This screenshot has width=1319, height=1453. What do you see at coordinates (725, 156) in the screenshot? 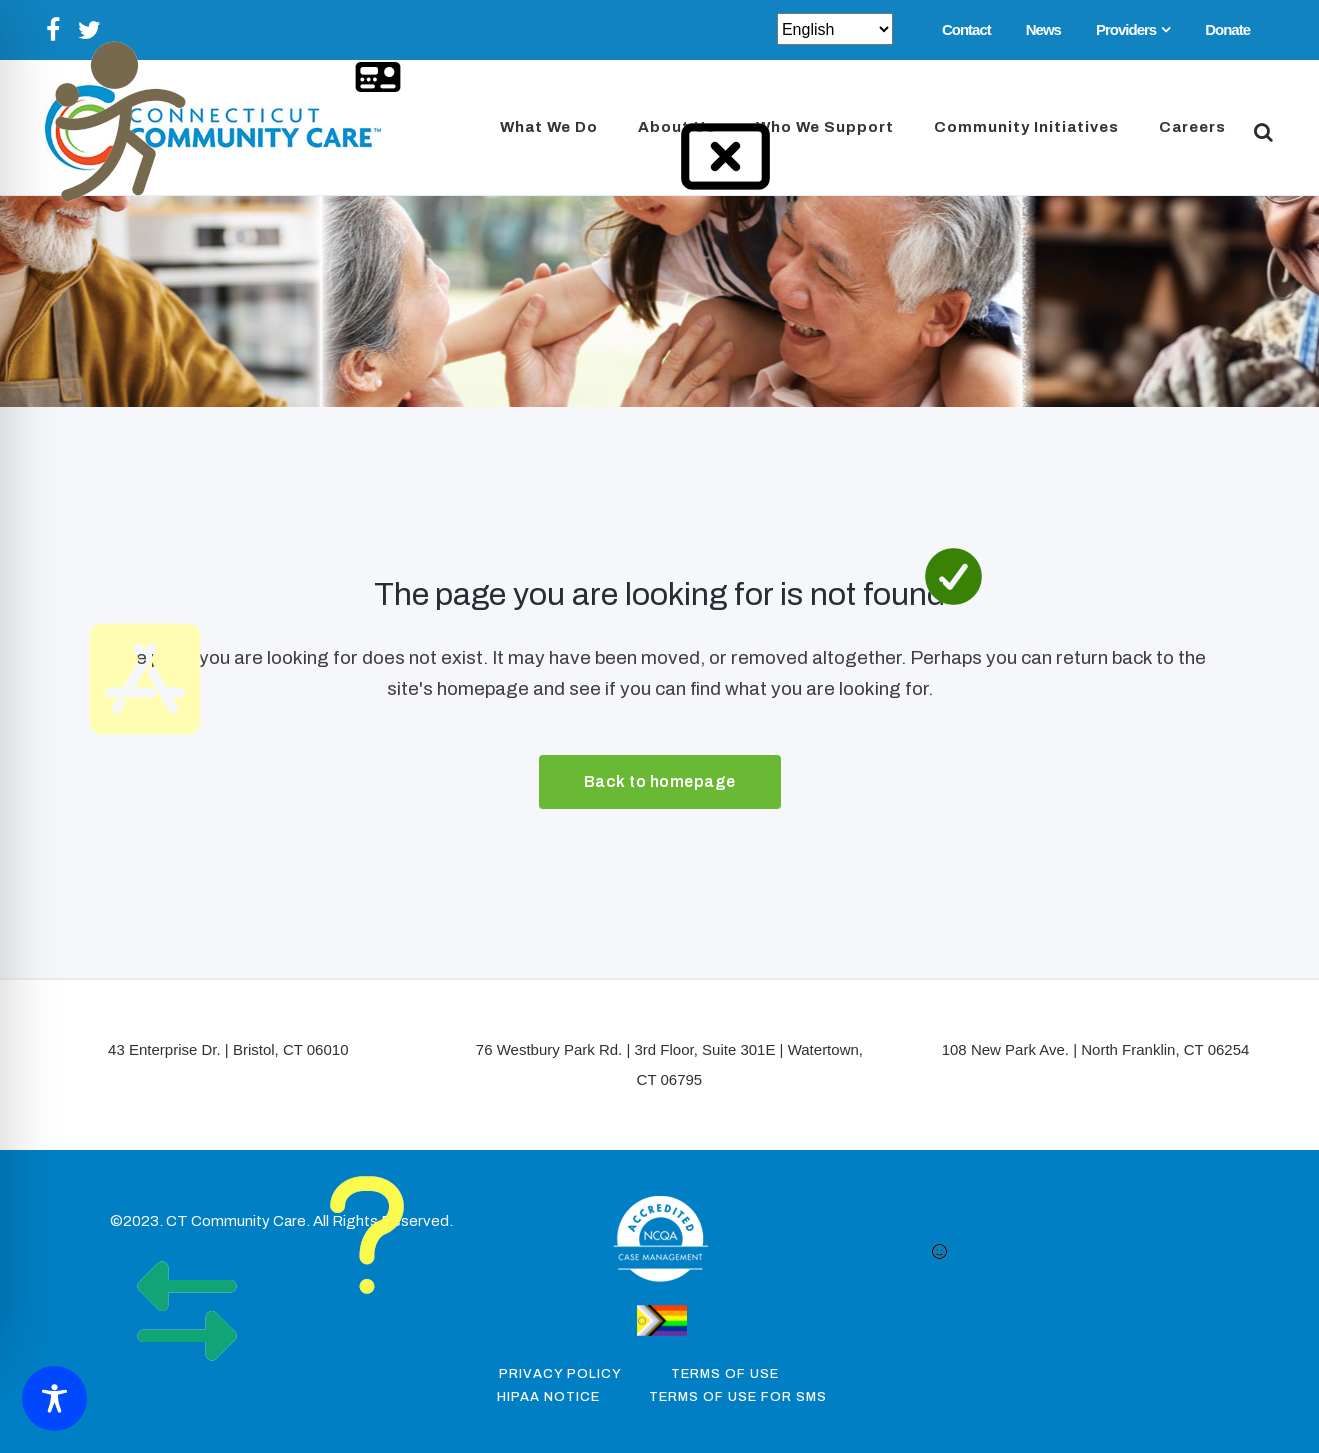
I see `close or dismiss a window` at bounding box center [725, 156].